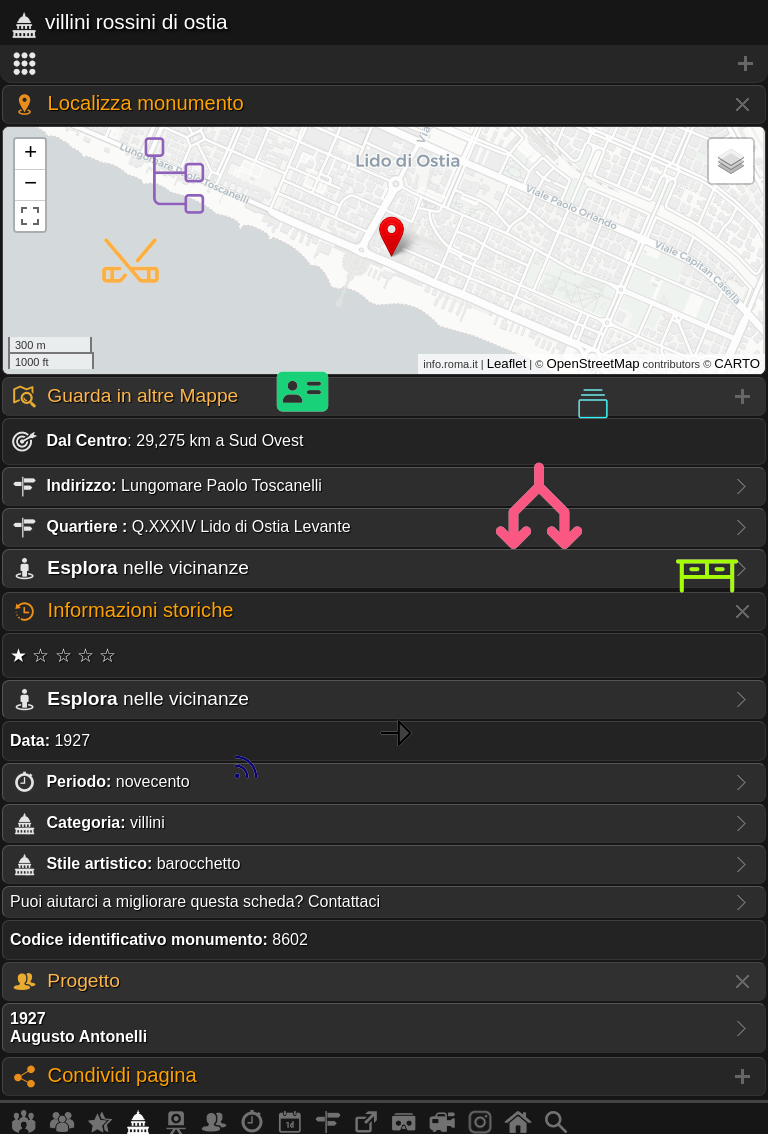  I want to click on view stacked cards or layers, so click(593, 405).